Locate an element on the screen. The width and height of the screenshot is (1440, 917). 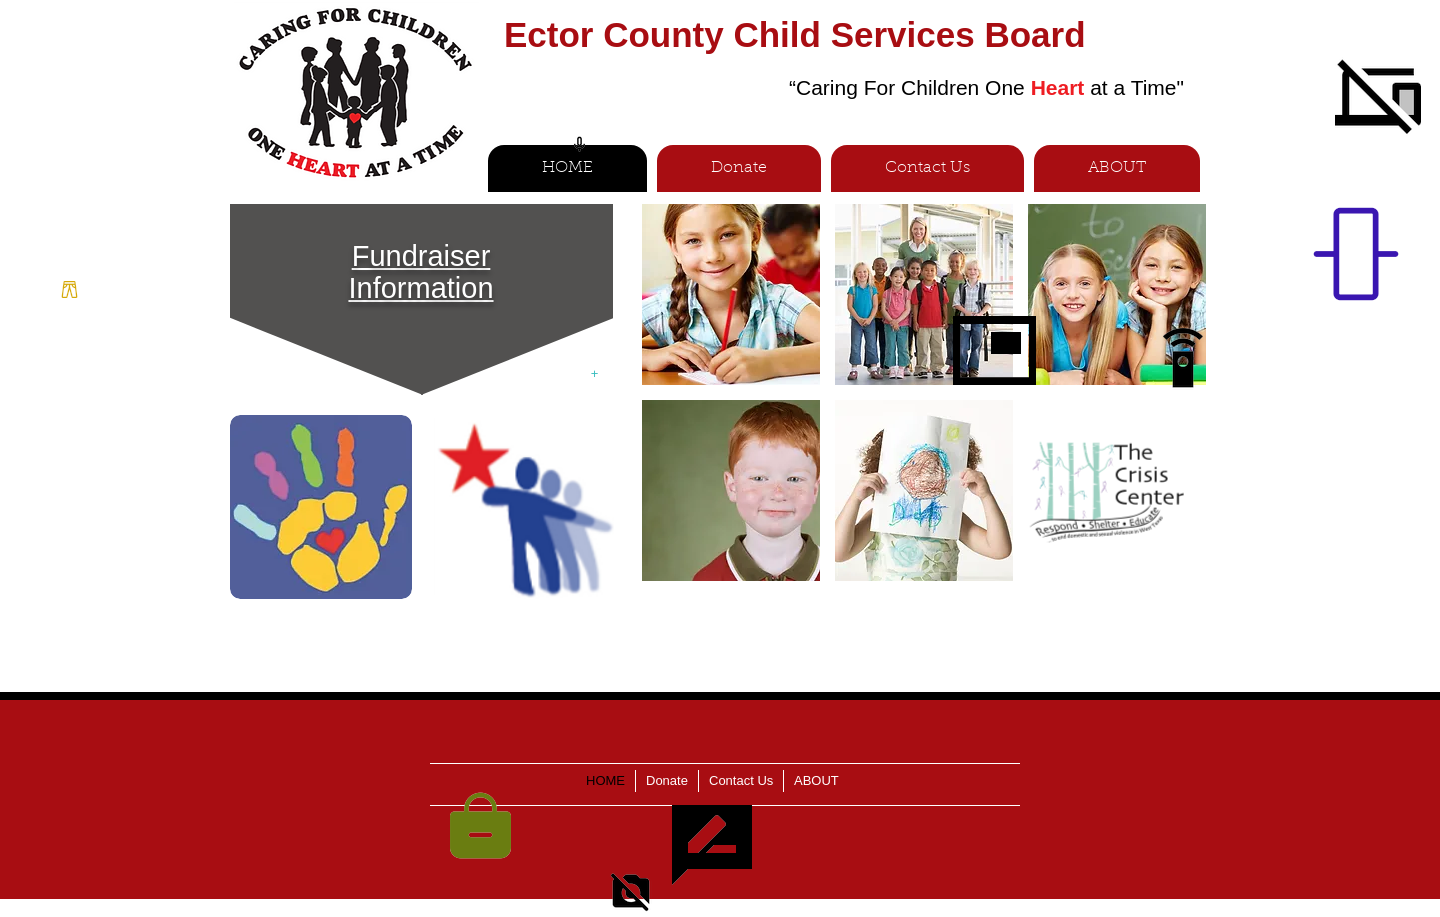
access remote control settings is located at coordinates (1183, 359).